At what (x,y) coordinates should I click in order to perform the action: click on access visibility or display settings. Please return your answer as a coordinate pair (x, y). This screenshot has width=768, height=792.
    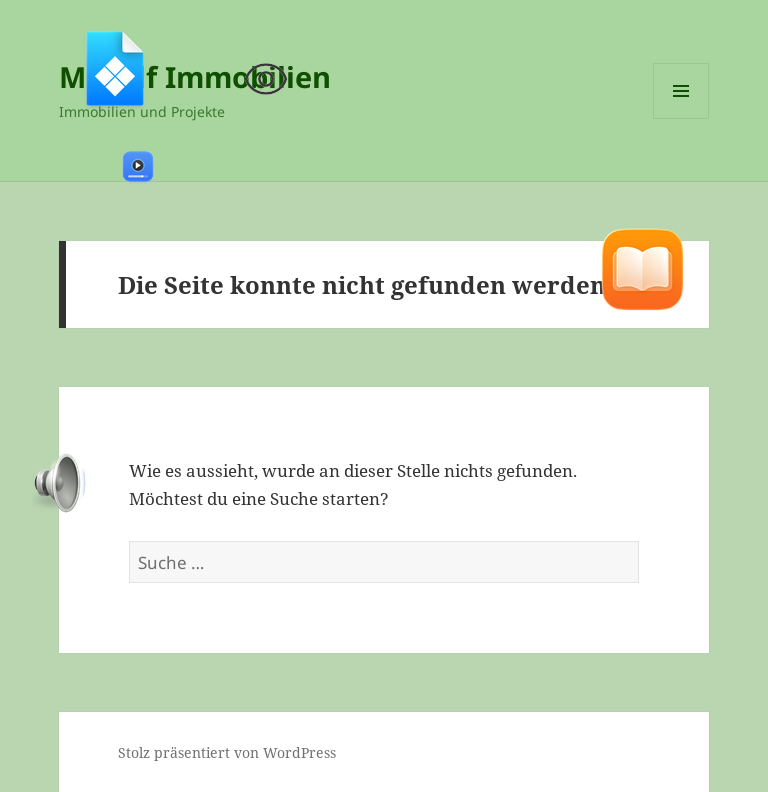
    Looking at the image, I should click on (266, 79).